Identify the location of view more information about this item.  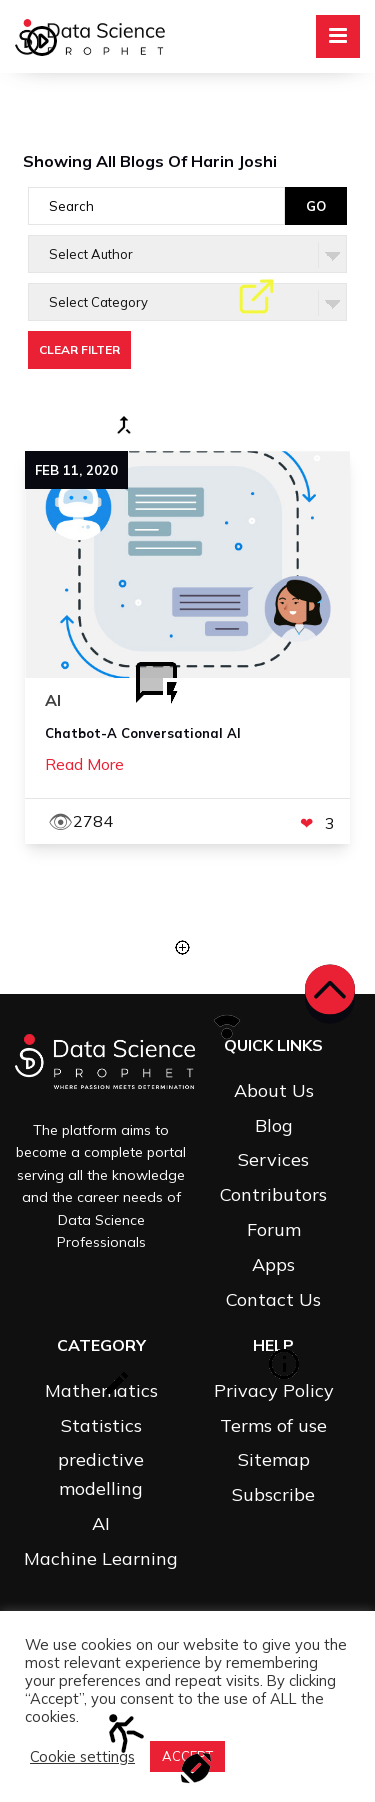
(284, 1364).